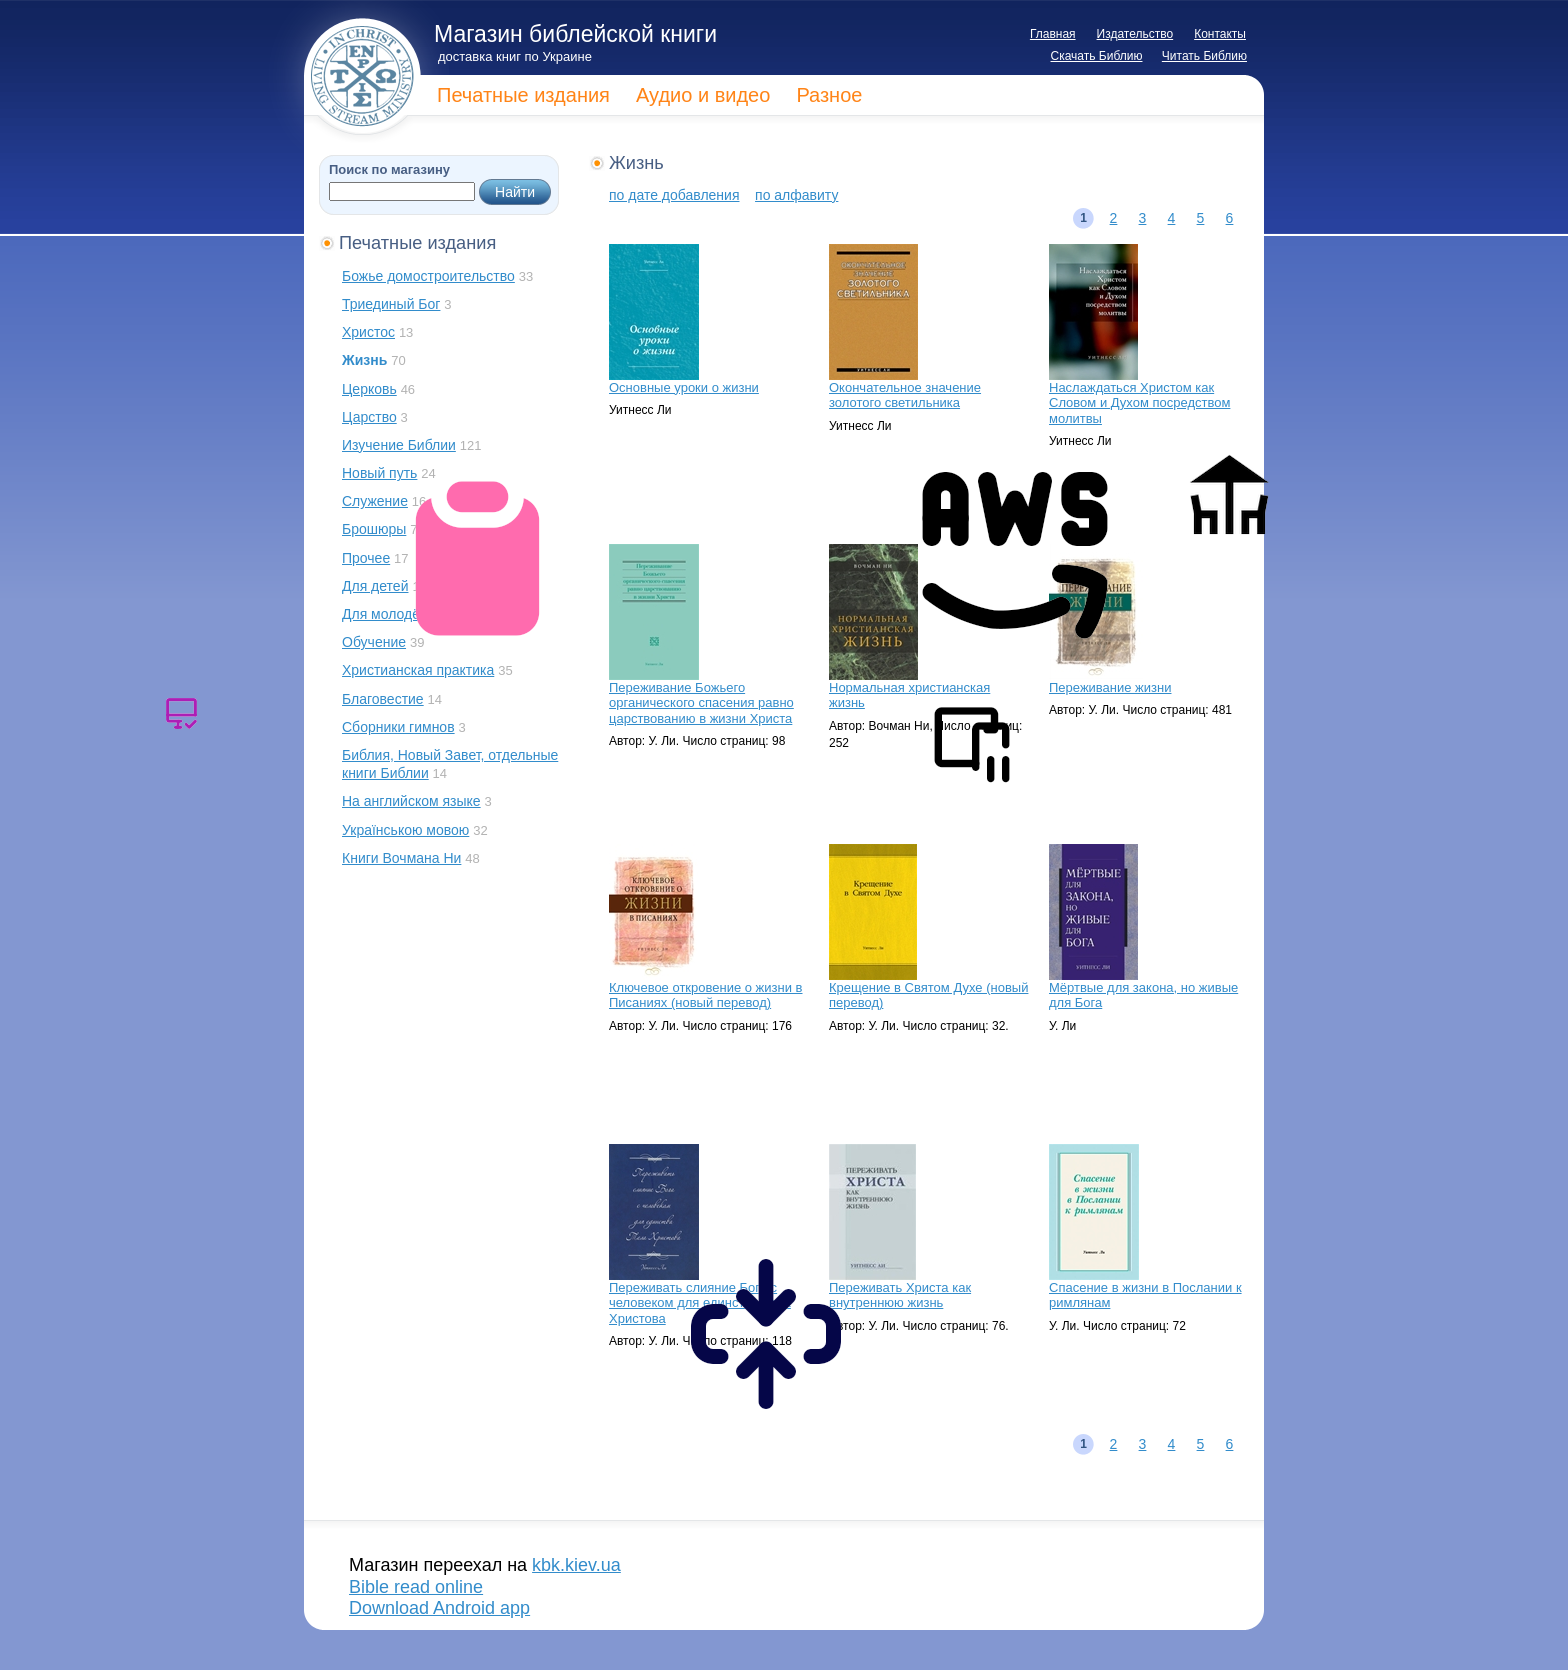 This screenshot has height=1670, width=1568. What do you see at coordinates (972, 741) in the screenshot?
I see `pause syncing across devices` at bounding box center [972, 741].